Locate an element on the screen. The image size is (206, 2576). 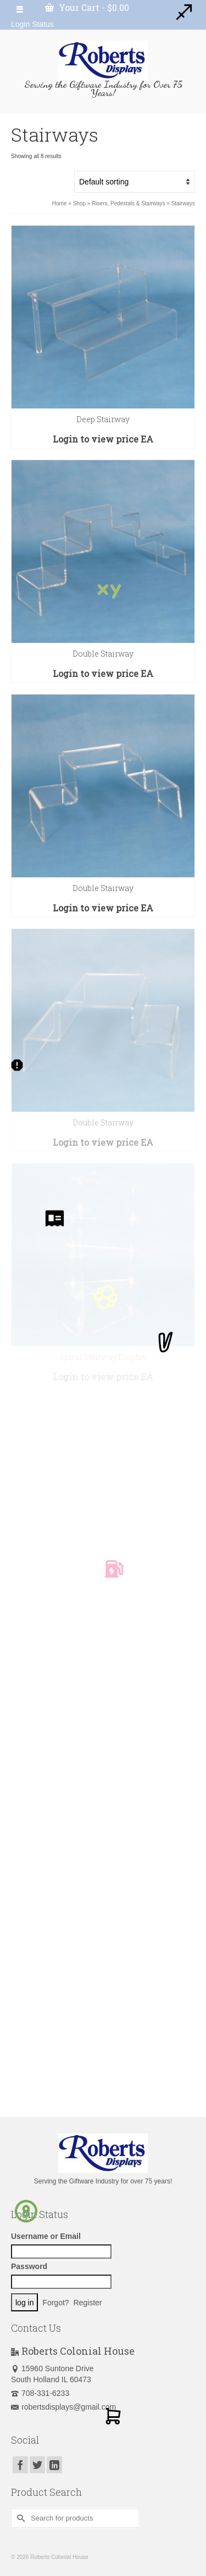
report a problem or violation is located at coordinates (17, 1065).